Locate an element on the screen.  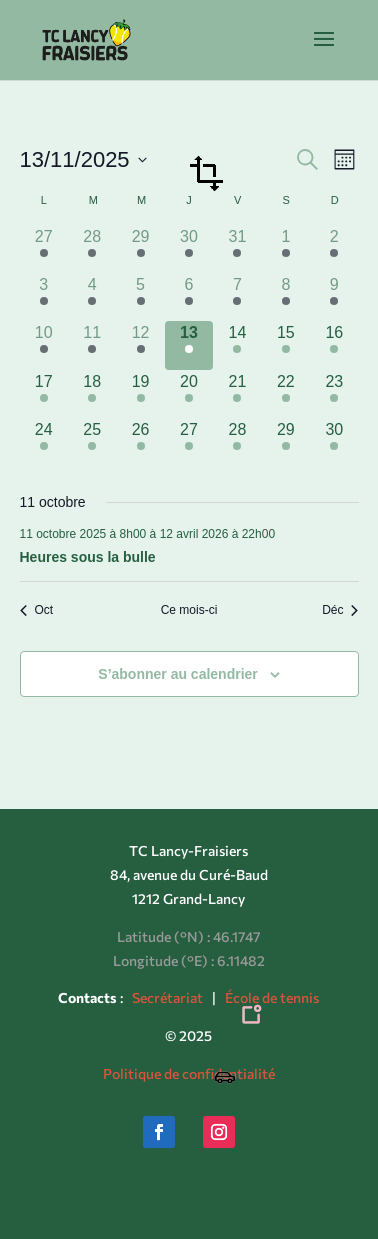
view notifications is located at coordinates (251, 1014).